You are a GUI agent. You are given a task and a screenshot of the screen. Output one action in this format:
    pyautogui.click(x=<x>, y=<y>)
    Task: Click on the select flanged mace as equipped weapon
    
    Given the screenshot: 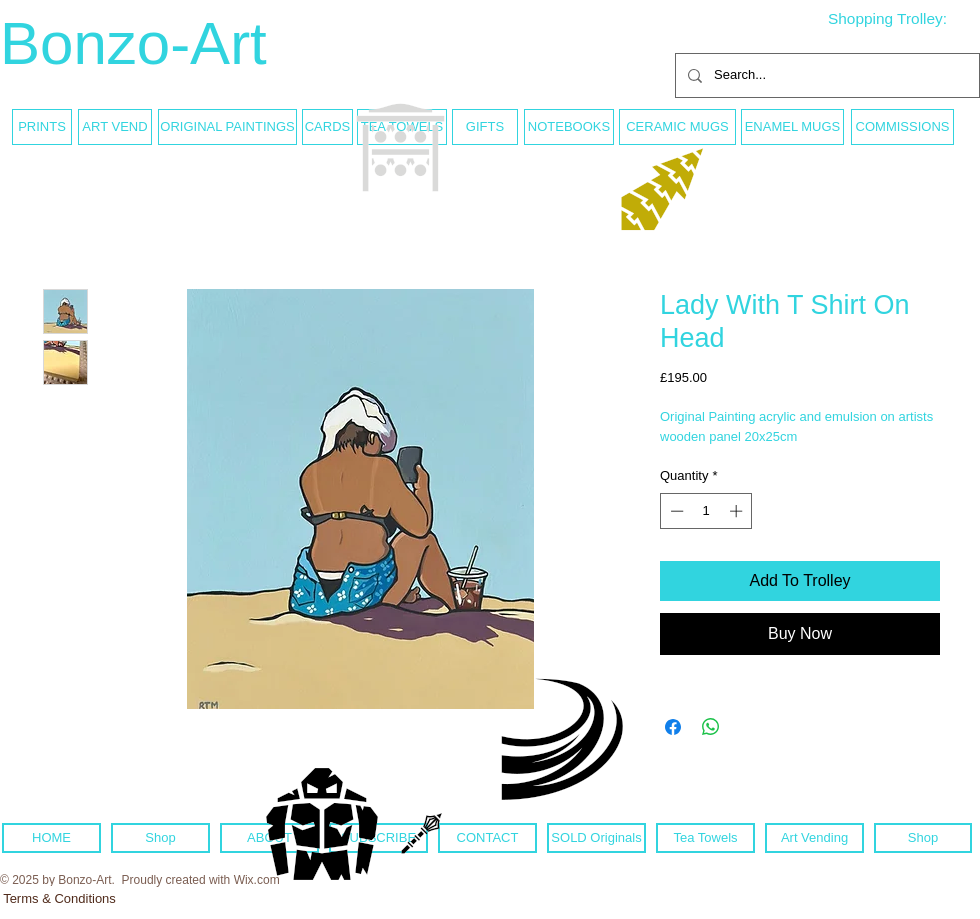 What is the action you would take?
    pyautogui.click(x=422, y=833)
    